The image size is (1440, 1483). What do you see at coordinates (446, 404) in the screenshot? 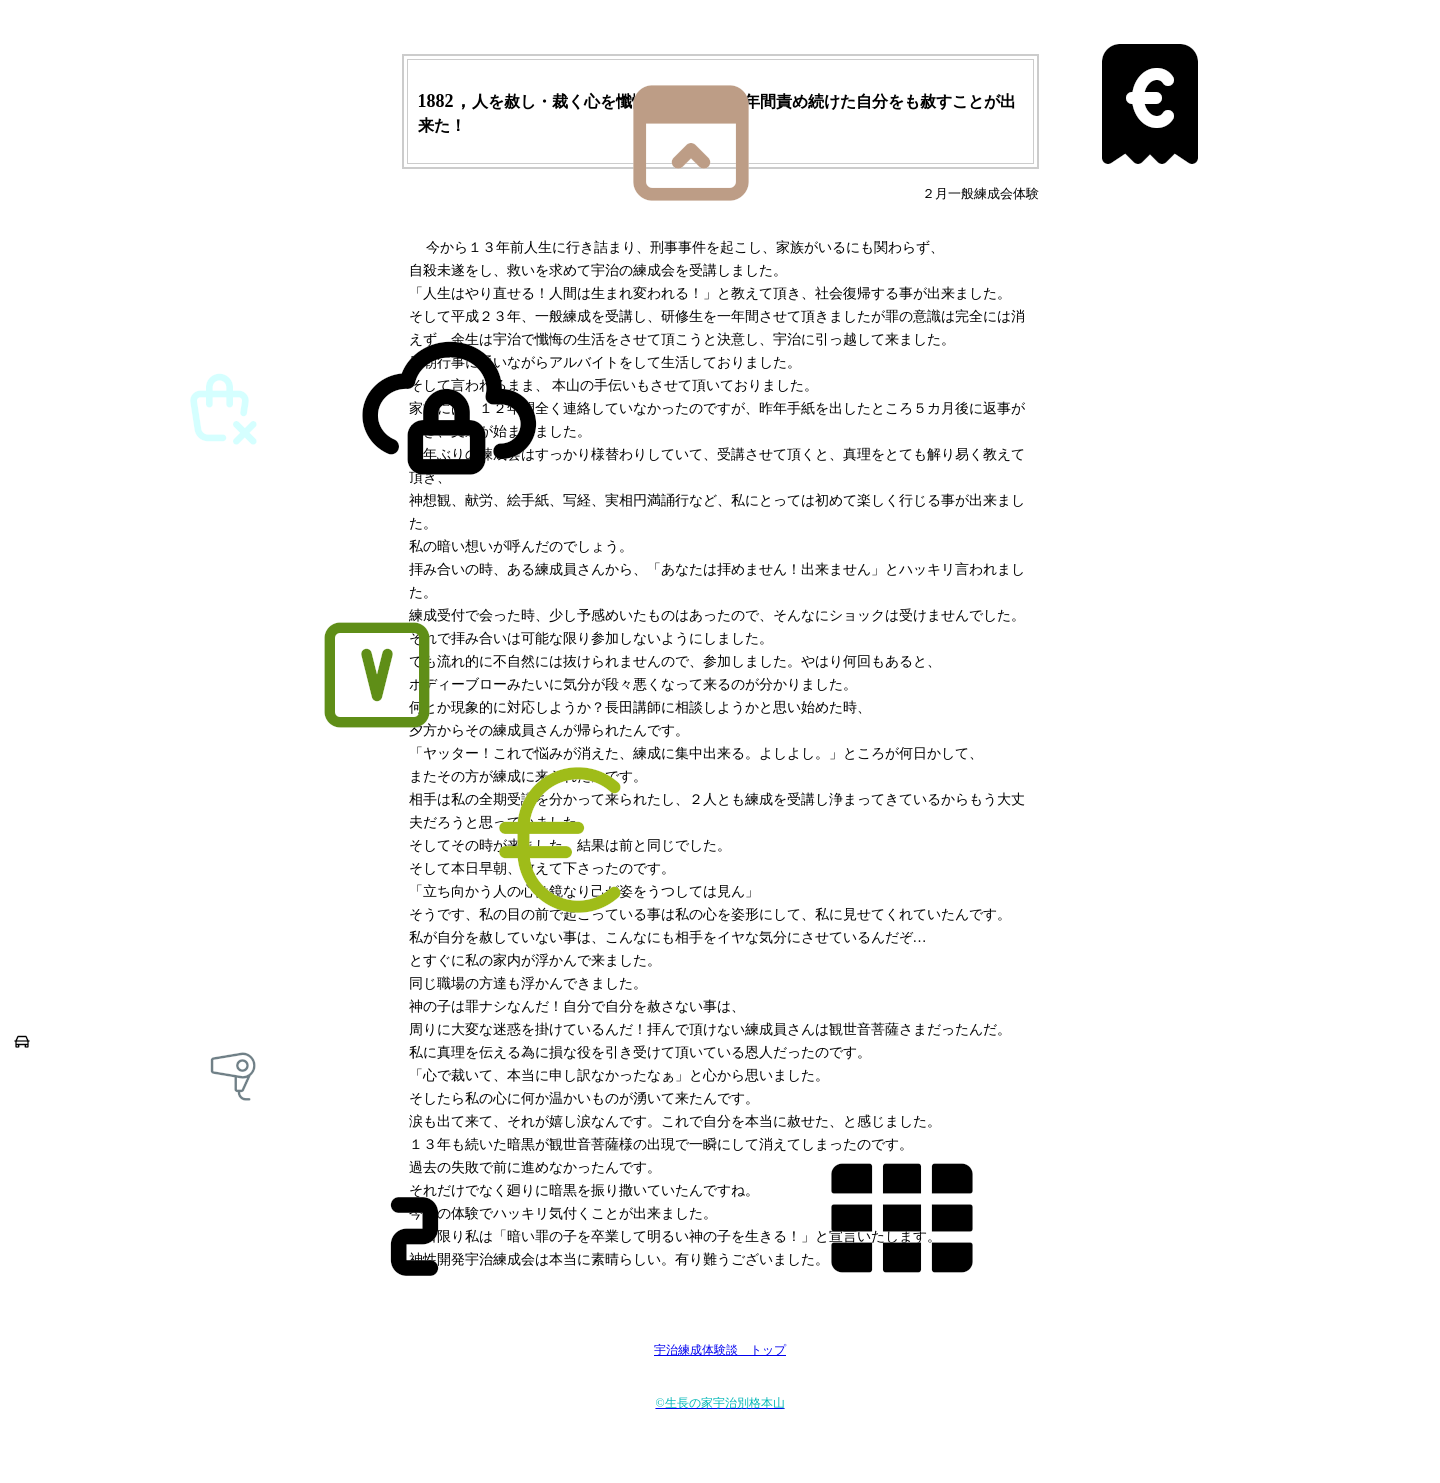
I see `secure cloud storage` at bounding box center [446, 404].